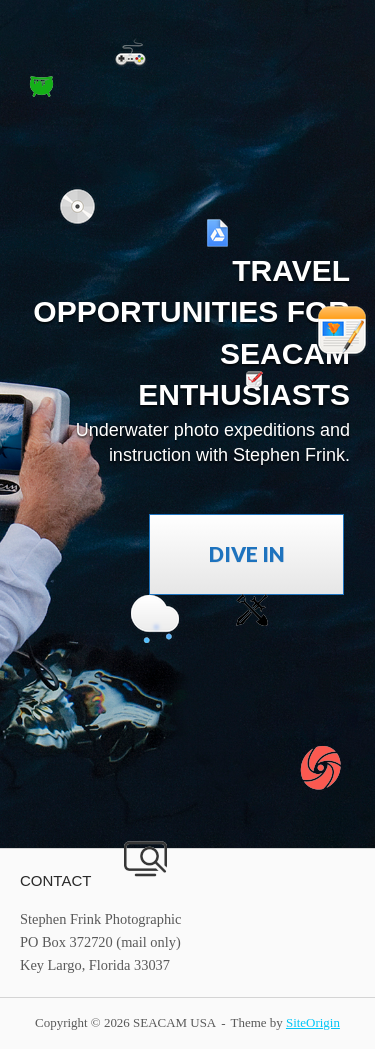  Describe the element at coordinates (155, 619) in the screenshot. I see `indicates hail weather conditions` at that location.